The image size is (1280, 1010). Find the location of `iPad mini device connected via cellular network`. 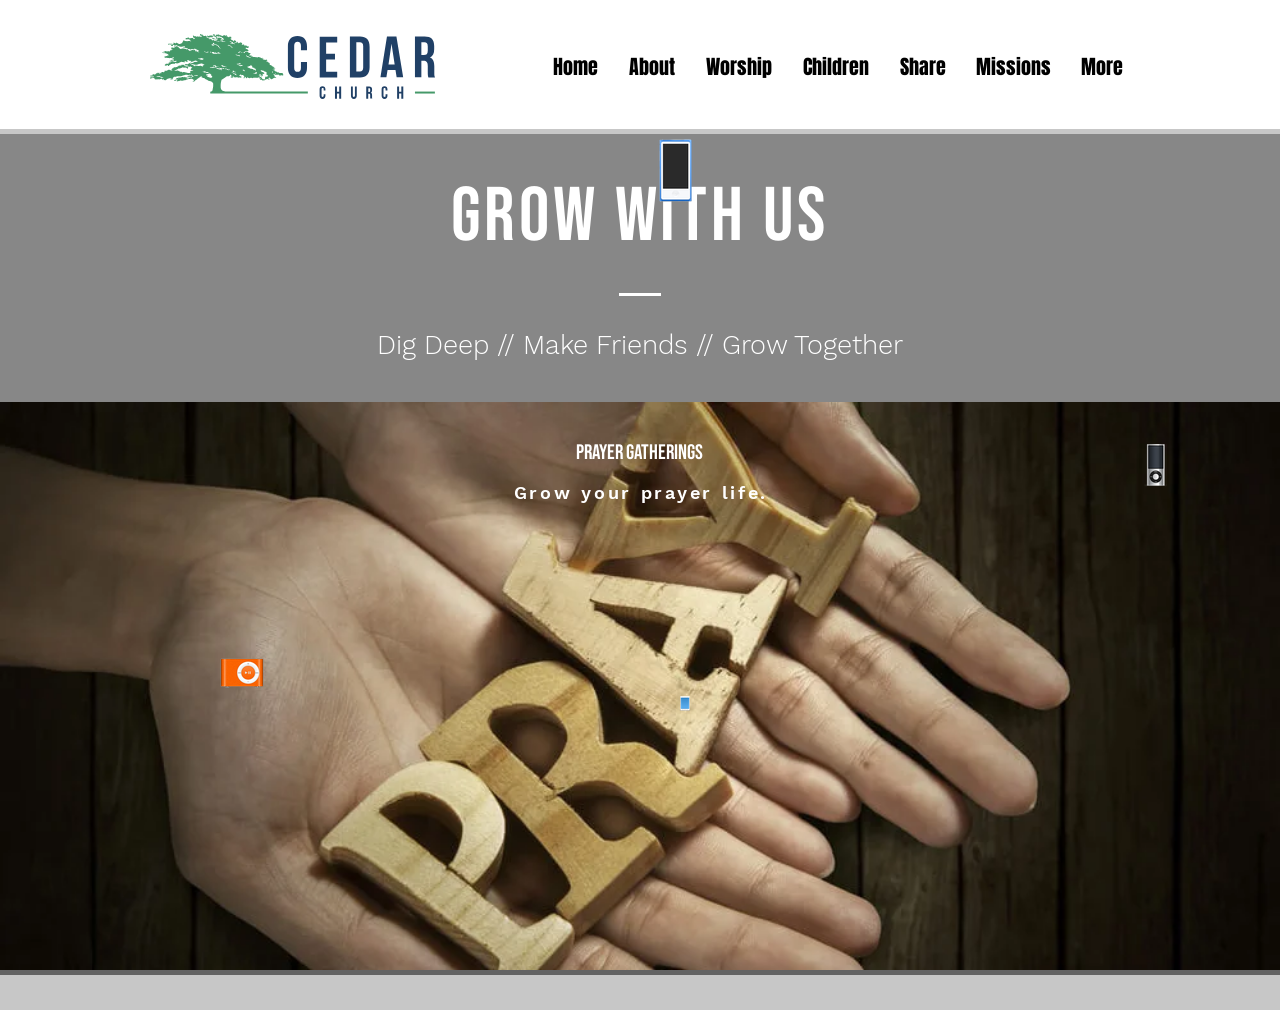

iPad mini device connected via cellular network is located at coordinates (685, 702).